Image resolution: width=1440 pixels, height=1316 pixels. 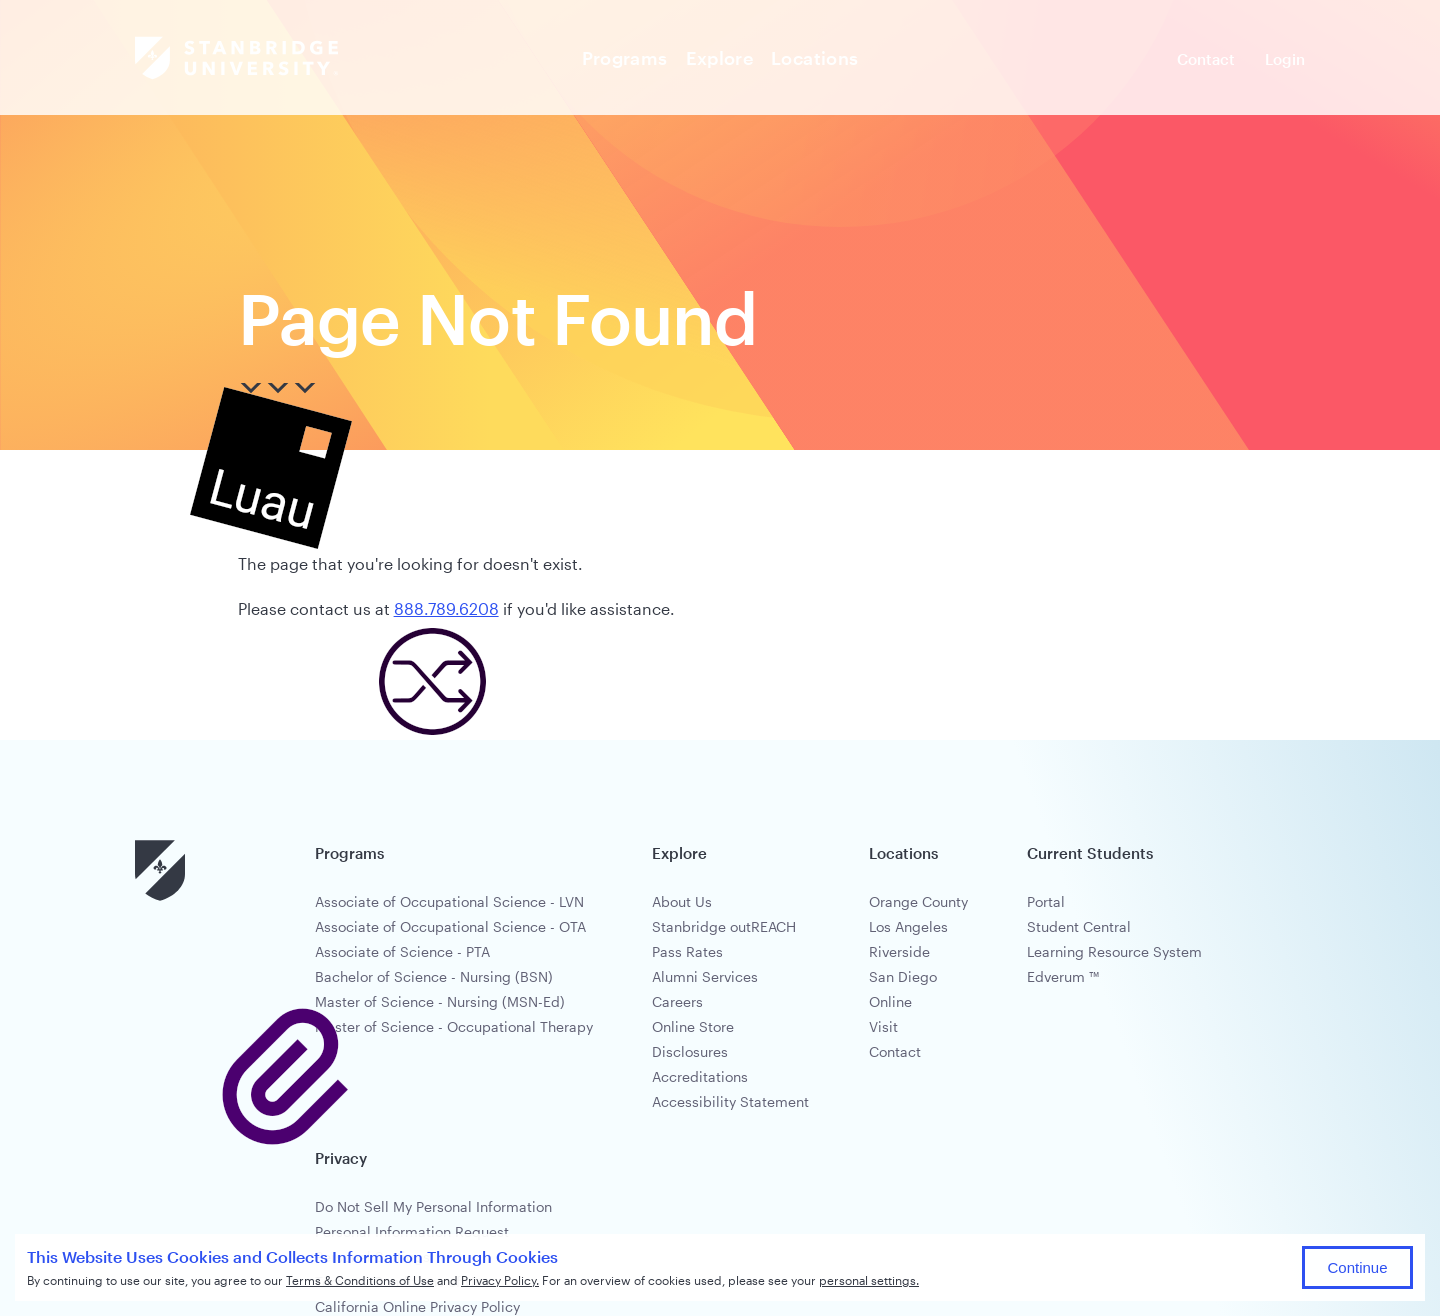 What do you see at coordinates (432, 681) in the screenshot?
I see `changedetection app logo` at bounding box center [432, 681].